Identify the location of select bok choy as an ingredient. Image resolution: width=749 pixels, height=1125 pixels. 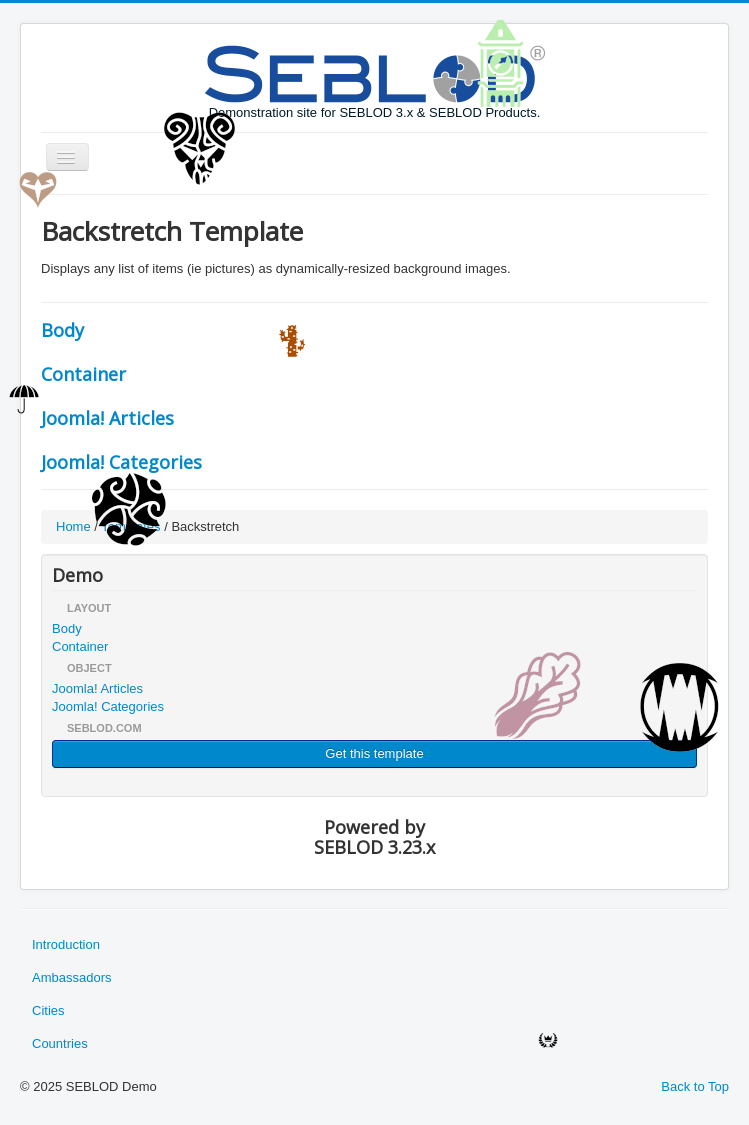
(537, 695).